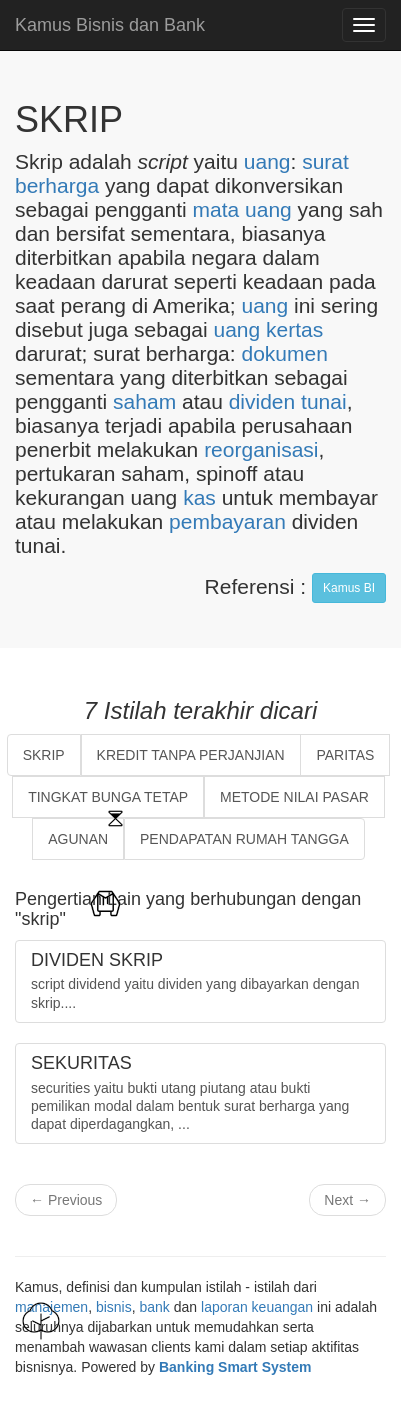 The height and width of the screenshot is (1421, 401). What do you see at coordinates (105, 903) in the screenshot?
I see `browse hoodies or sweatshirts` at bounding box center [105, 903].